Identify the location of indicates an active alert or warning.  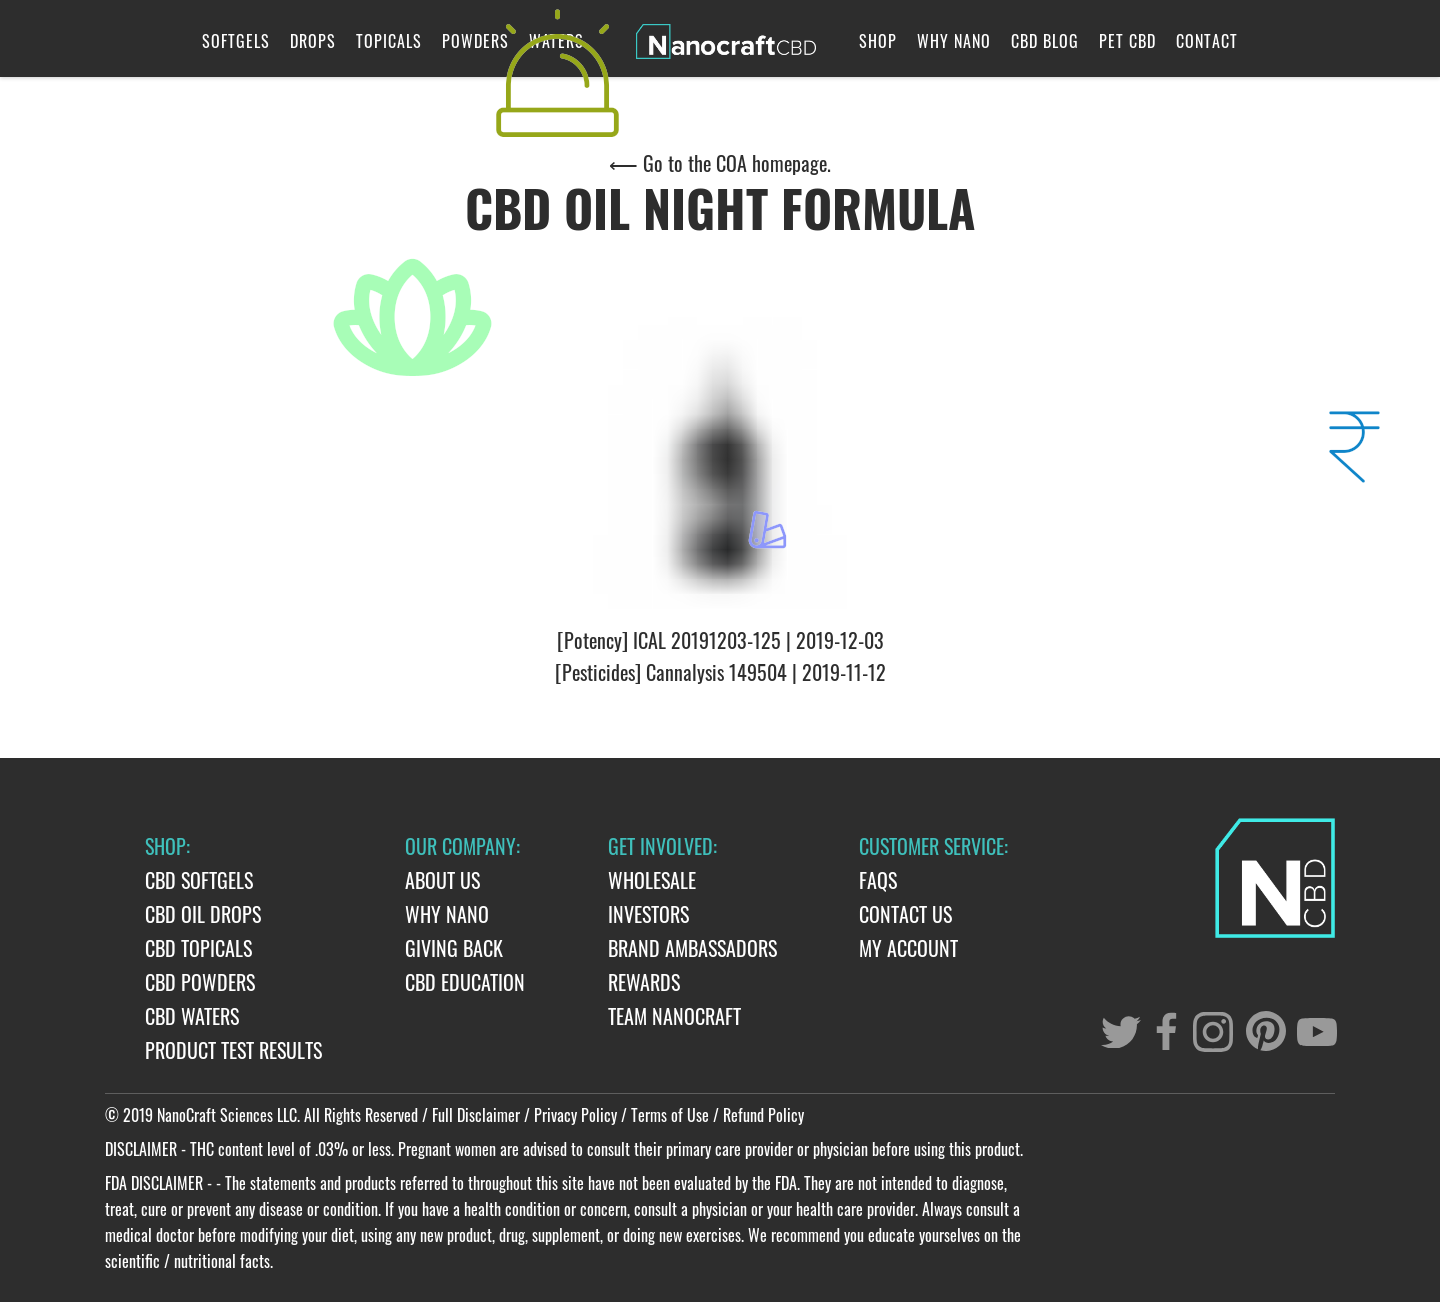
(557, 85).